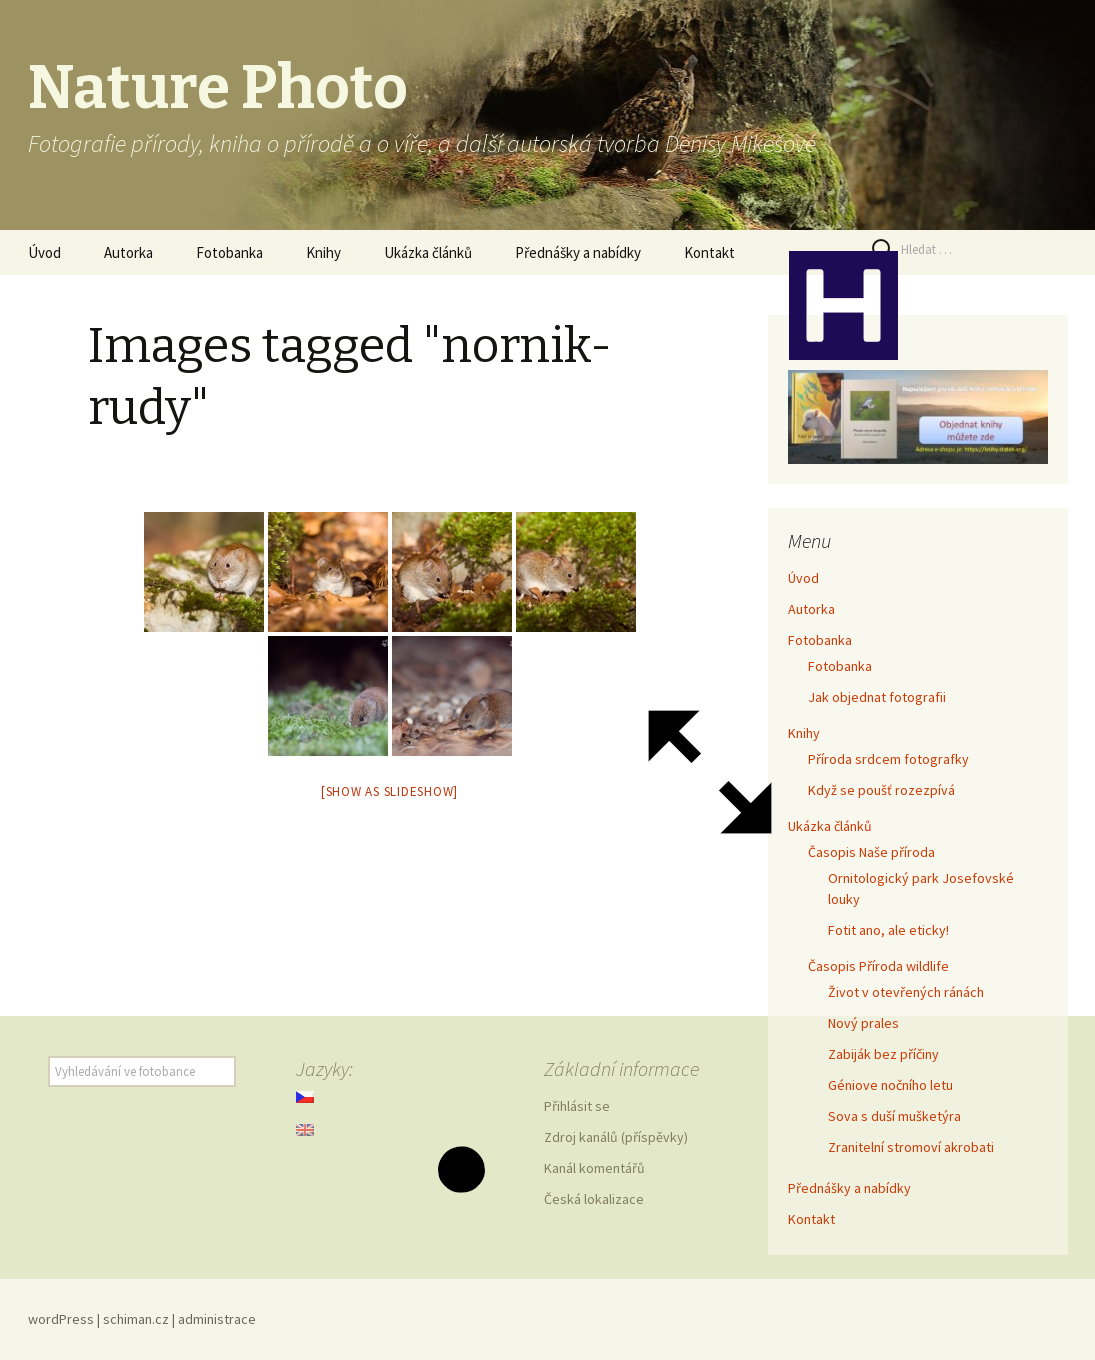 This screenshot has height=1360, width=1095. I want to click on expand content to fullscreen, so click(710, 772).